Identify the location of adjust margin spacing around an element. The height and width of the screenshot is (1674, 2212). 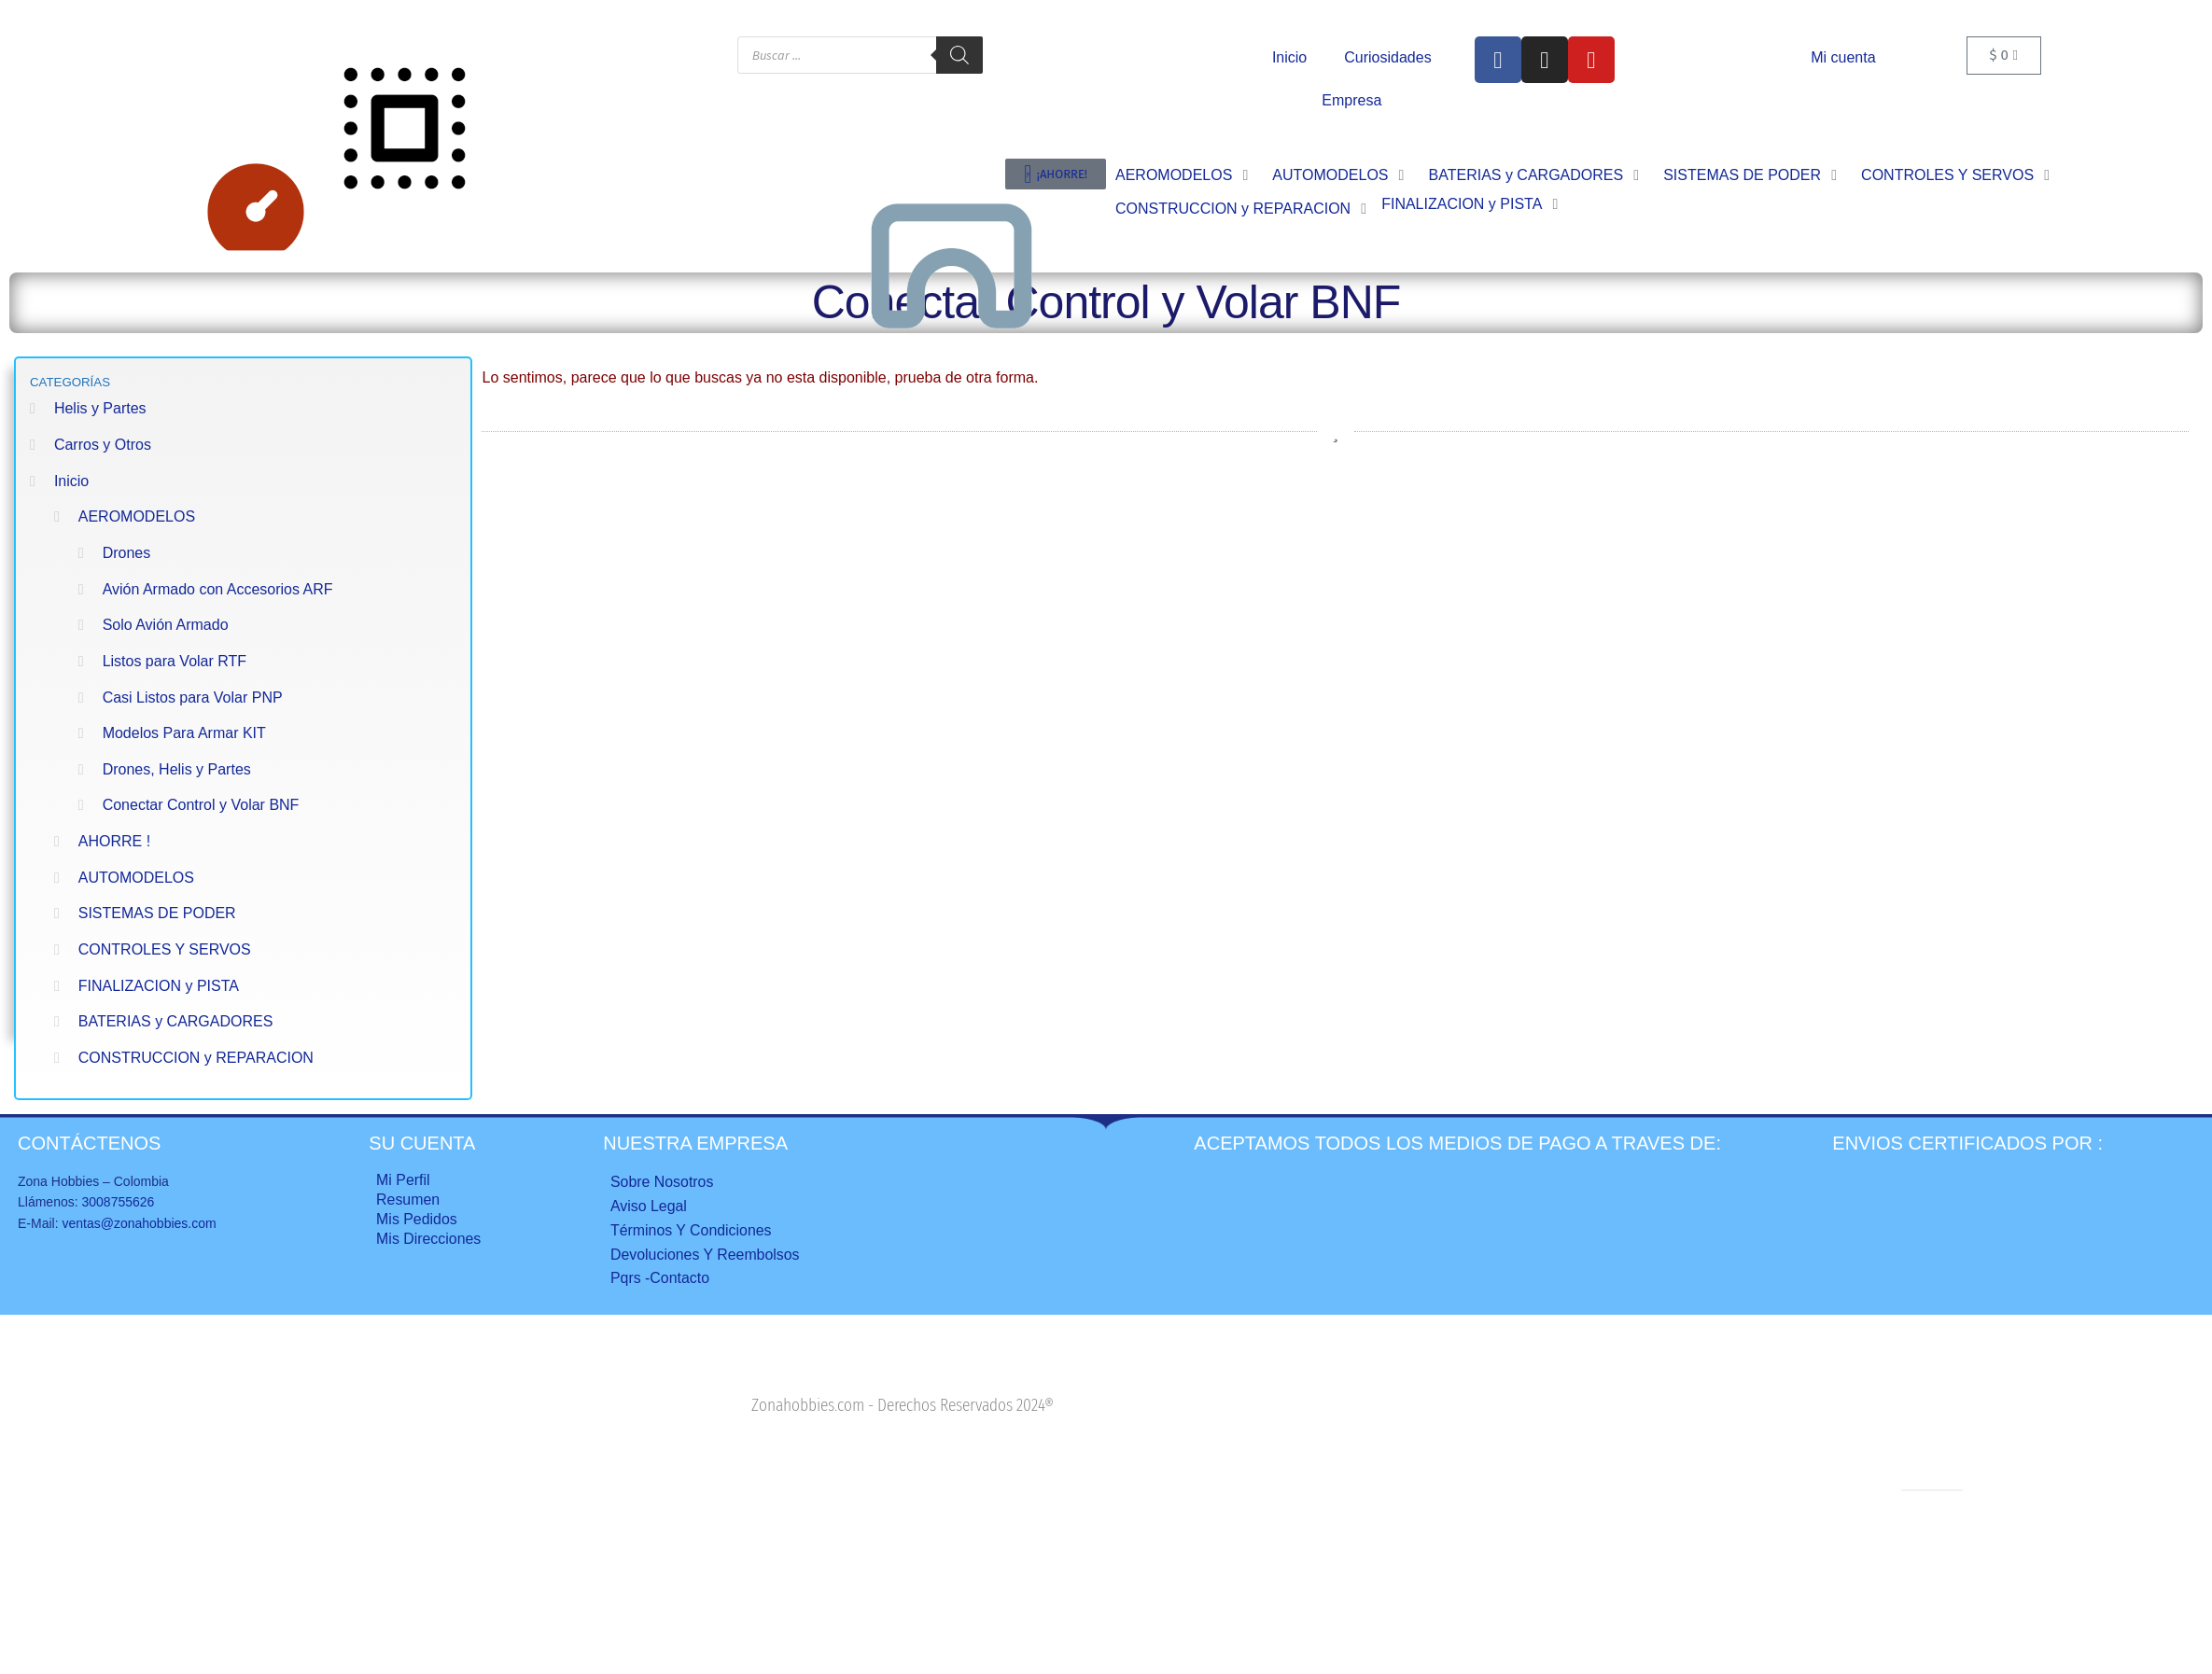
(404, 128).